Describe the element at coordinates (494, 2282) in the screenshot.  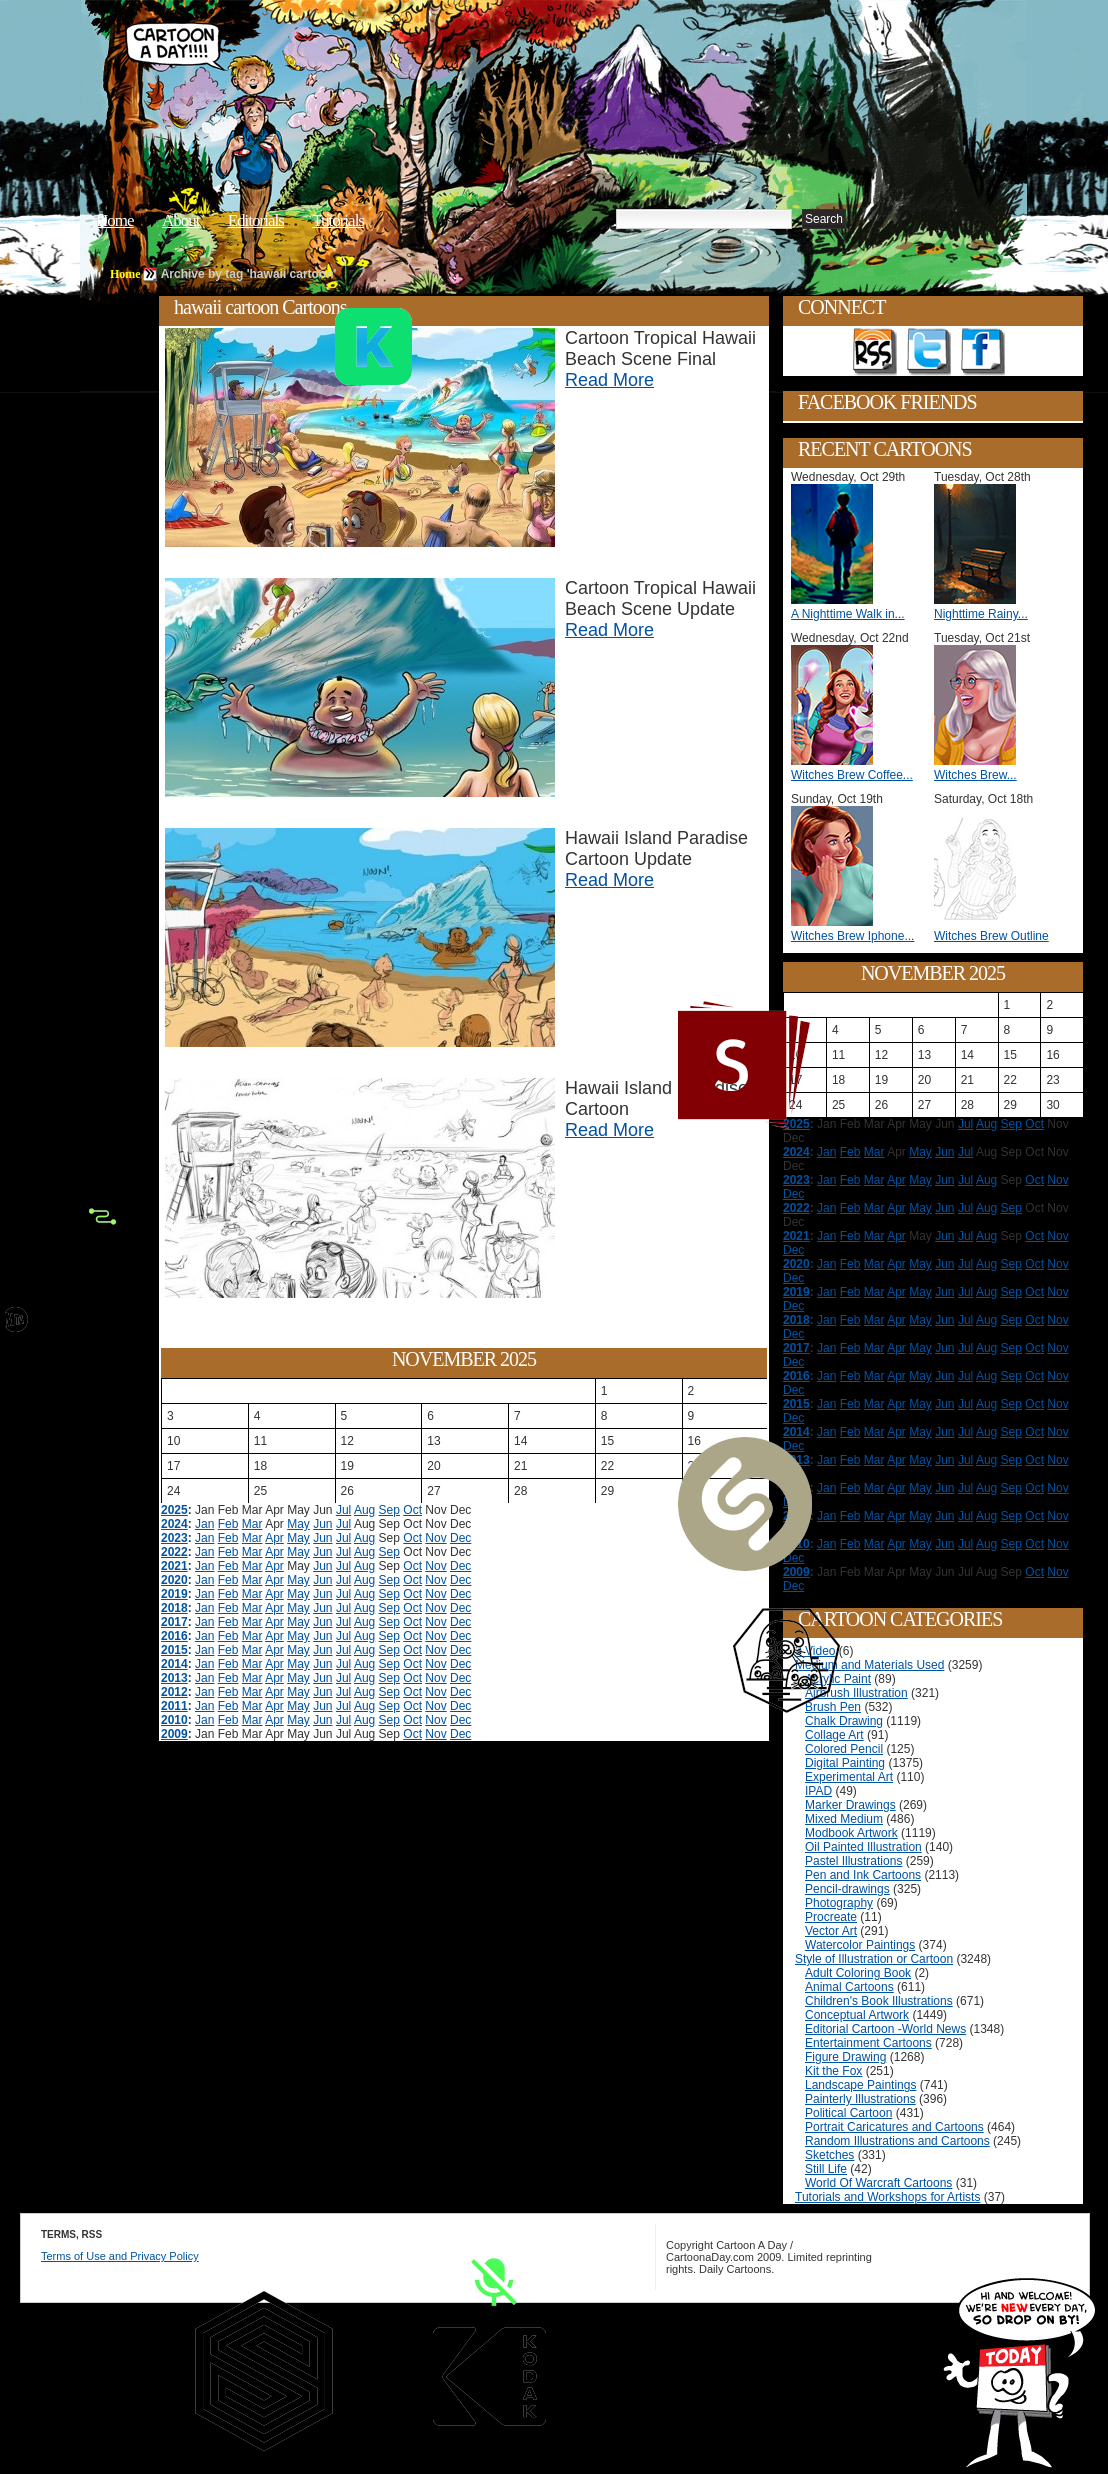
I see `microphone is muted` at that location.